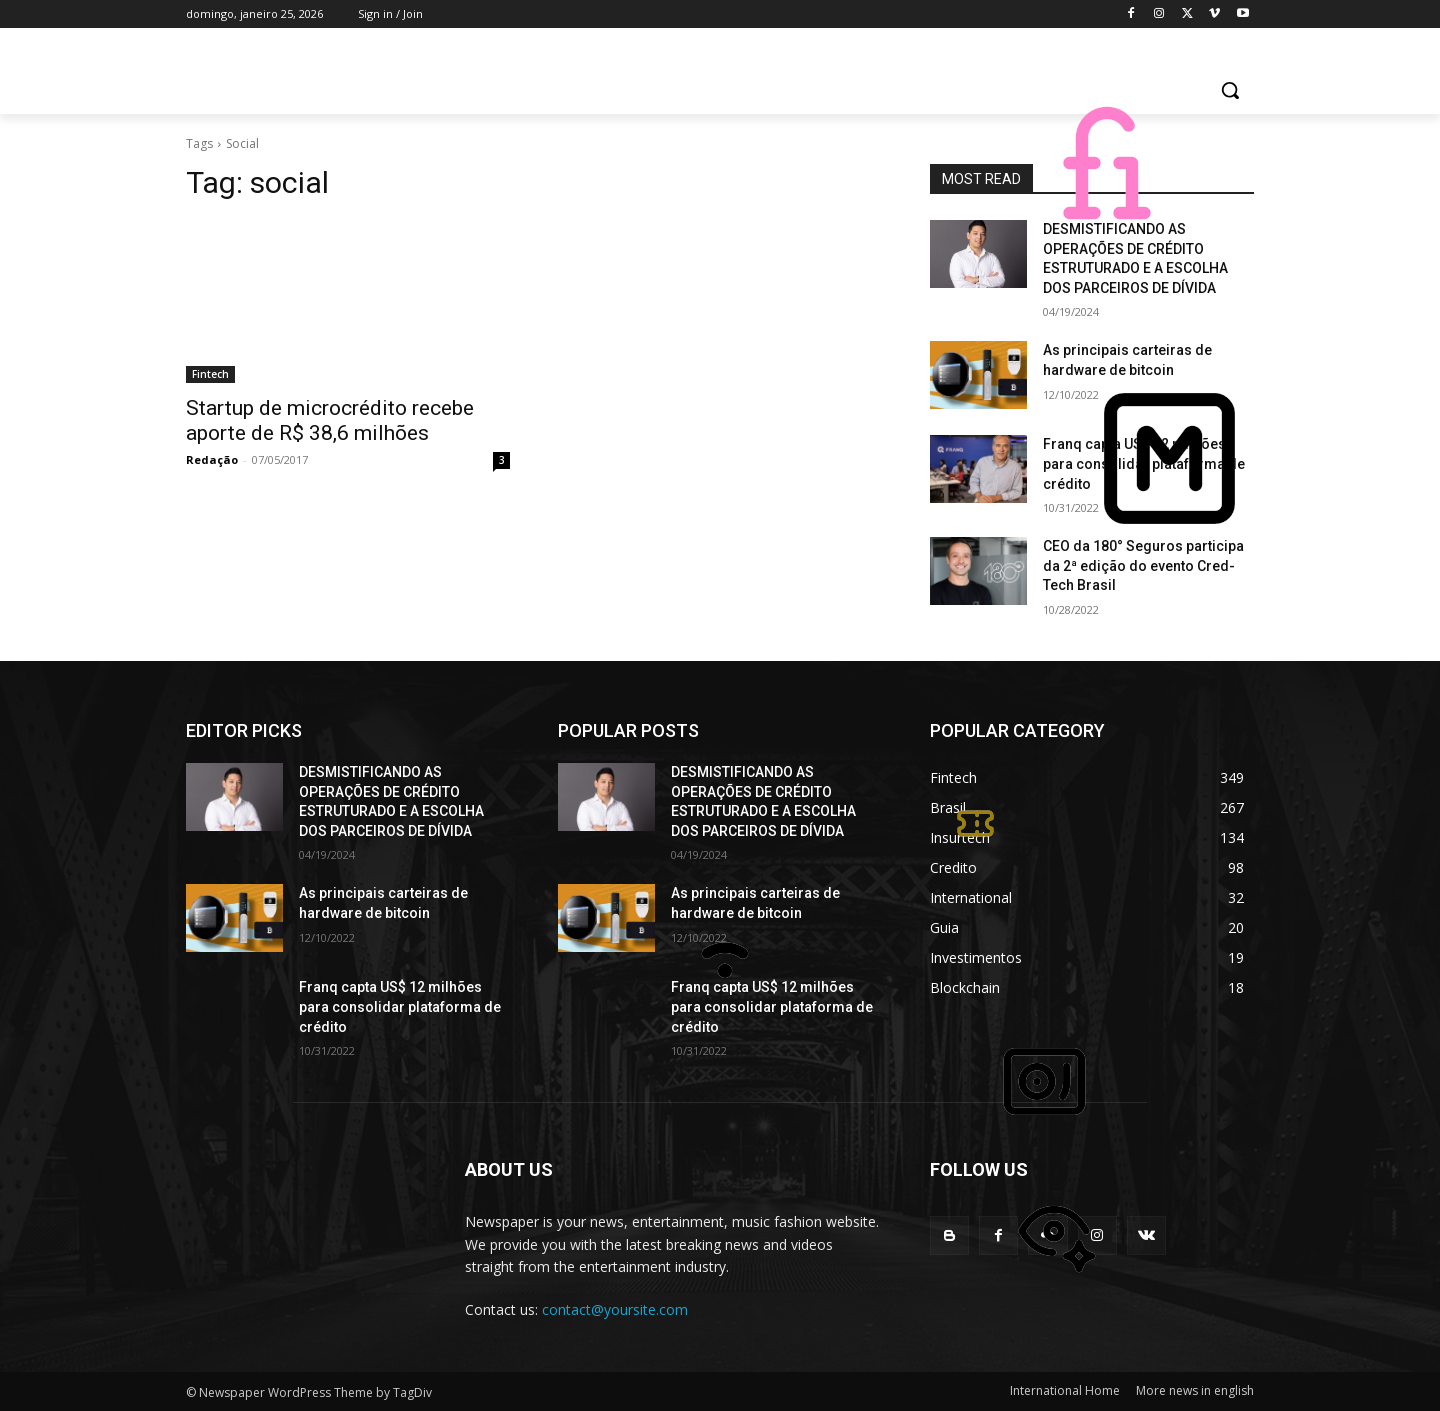  Describe the element at coordinates (725, 937) in the screenshot. I see `indicates weak wifi signal strength` at that location.